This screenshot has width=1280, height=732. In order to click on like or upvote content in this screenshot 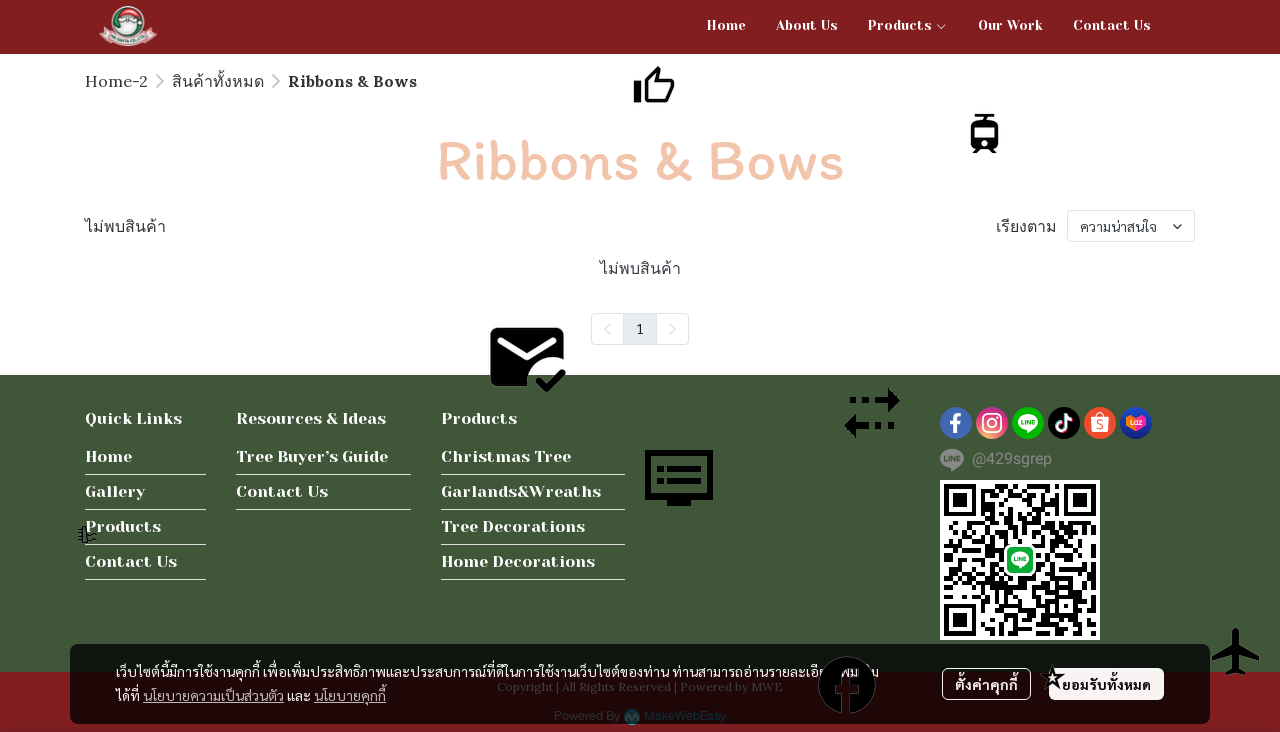, I will do `click(654, 86)`.